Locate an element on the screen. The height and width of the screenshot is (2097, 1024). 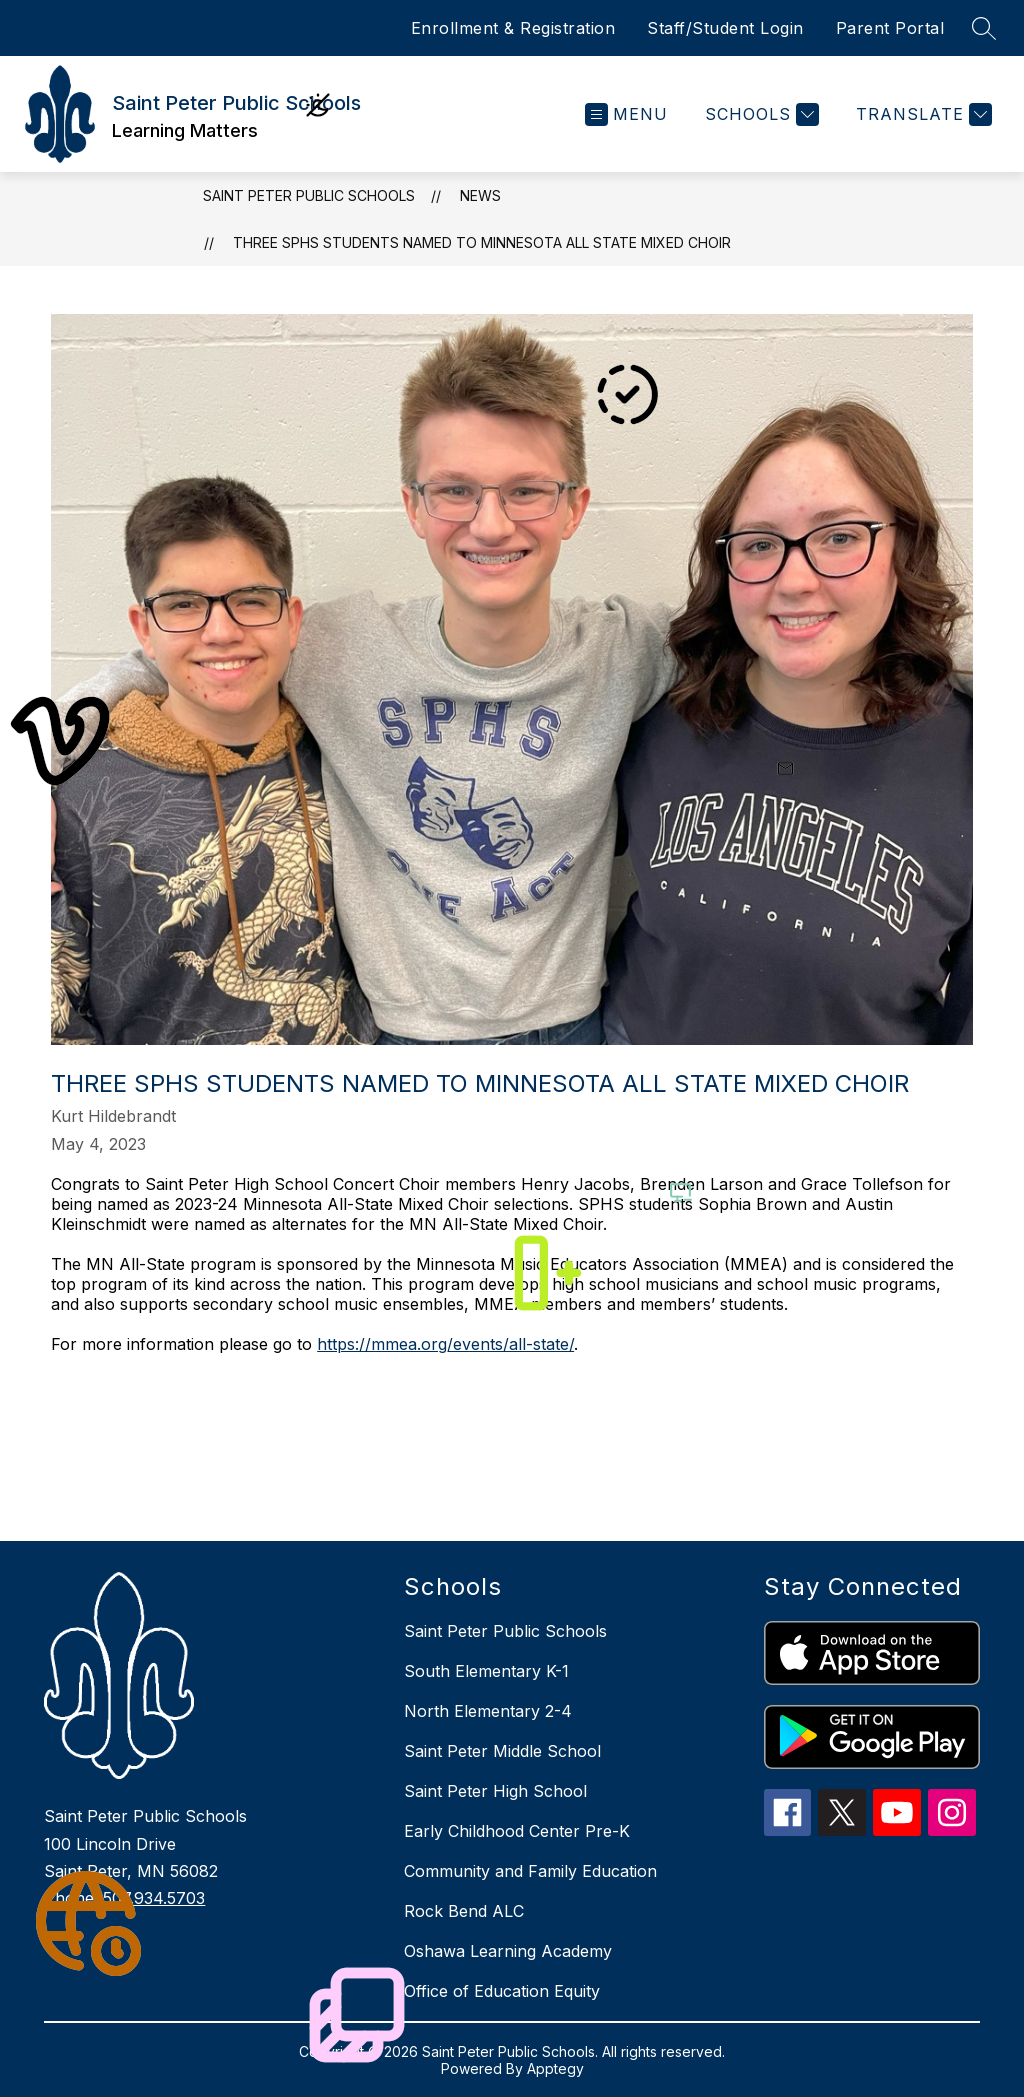
task or process completed successfully is located at coordinates (627, 394).